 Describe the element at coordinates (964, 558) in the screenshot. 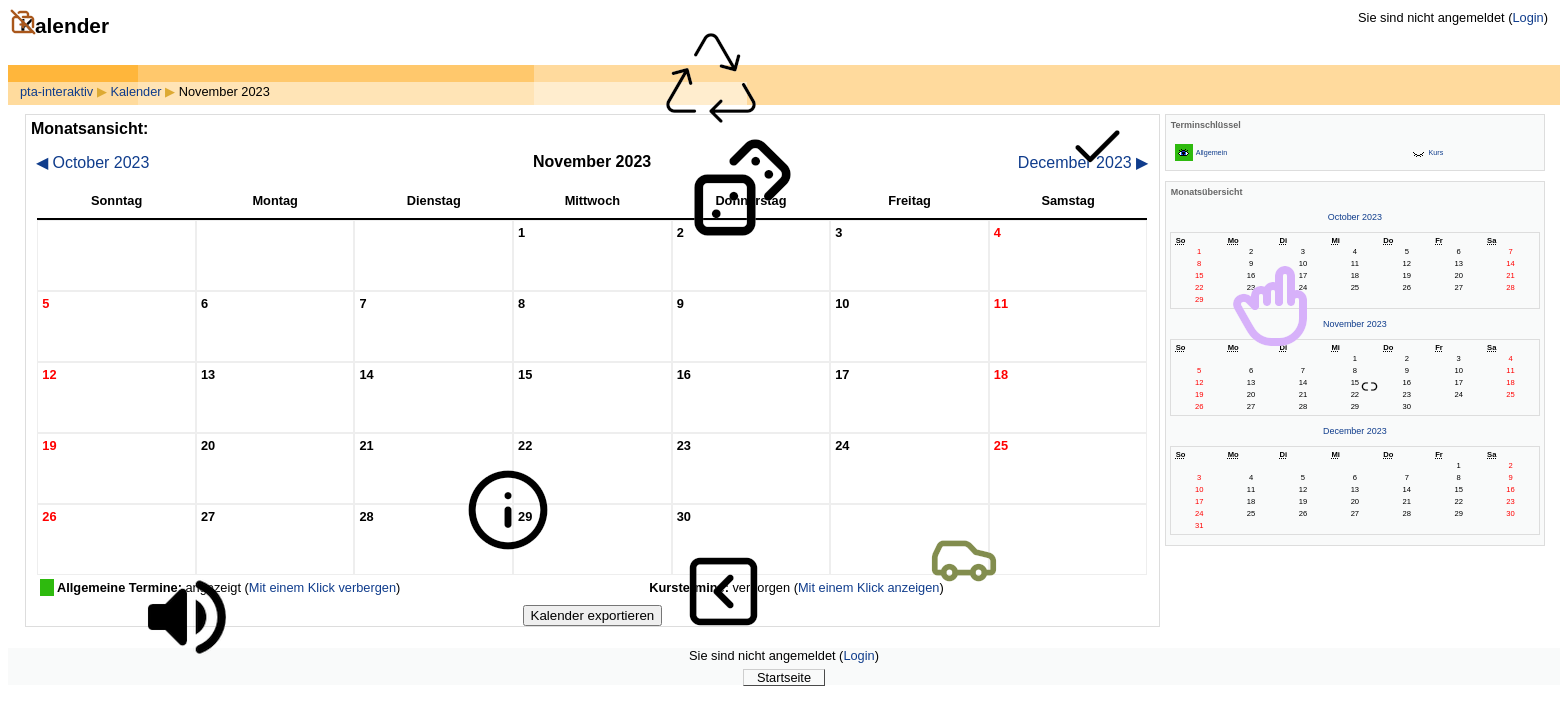

I see `access vehicle or driving settings` at that location.